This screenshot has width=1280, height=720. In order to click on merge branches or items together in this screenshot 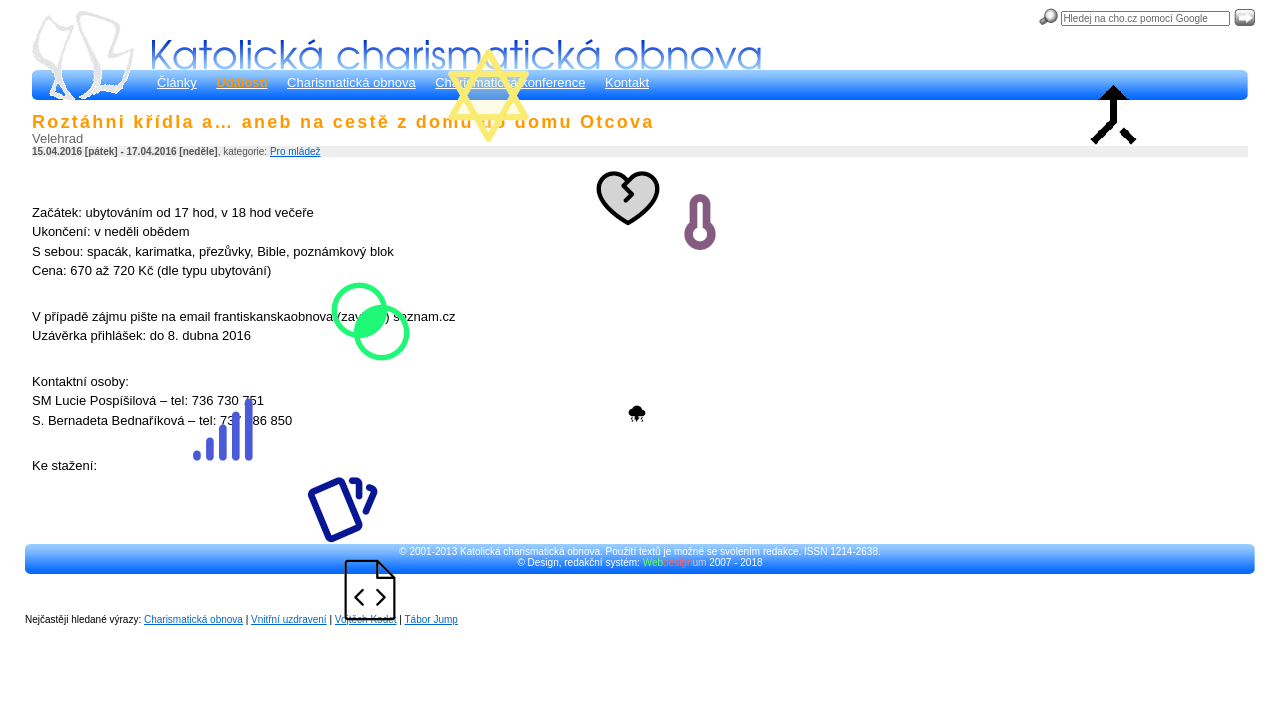, I will do `click(1113, 114)`.